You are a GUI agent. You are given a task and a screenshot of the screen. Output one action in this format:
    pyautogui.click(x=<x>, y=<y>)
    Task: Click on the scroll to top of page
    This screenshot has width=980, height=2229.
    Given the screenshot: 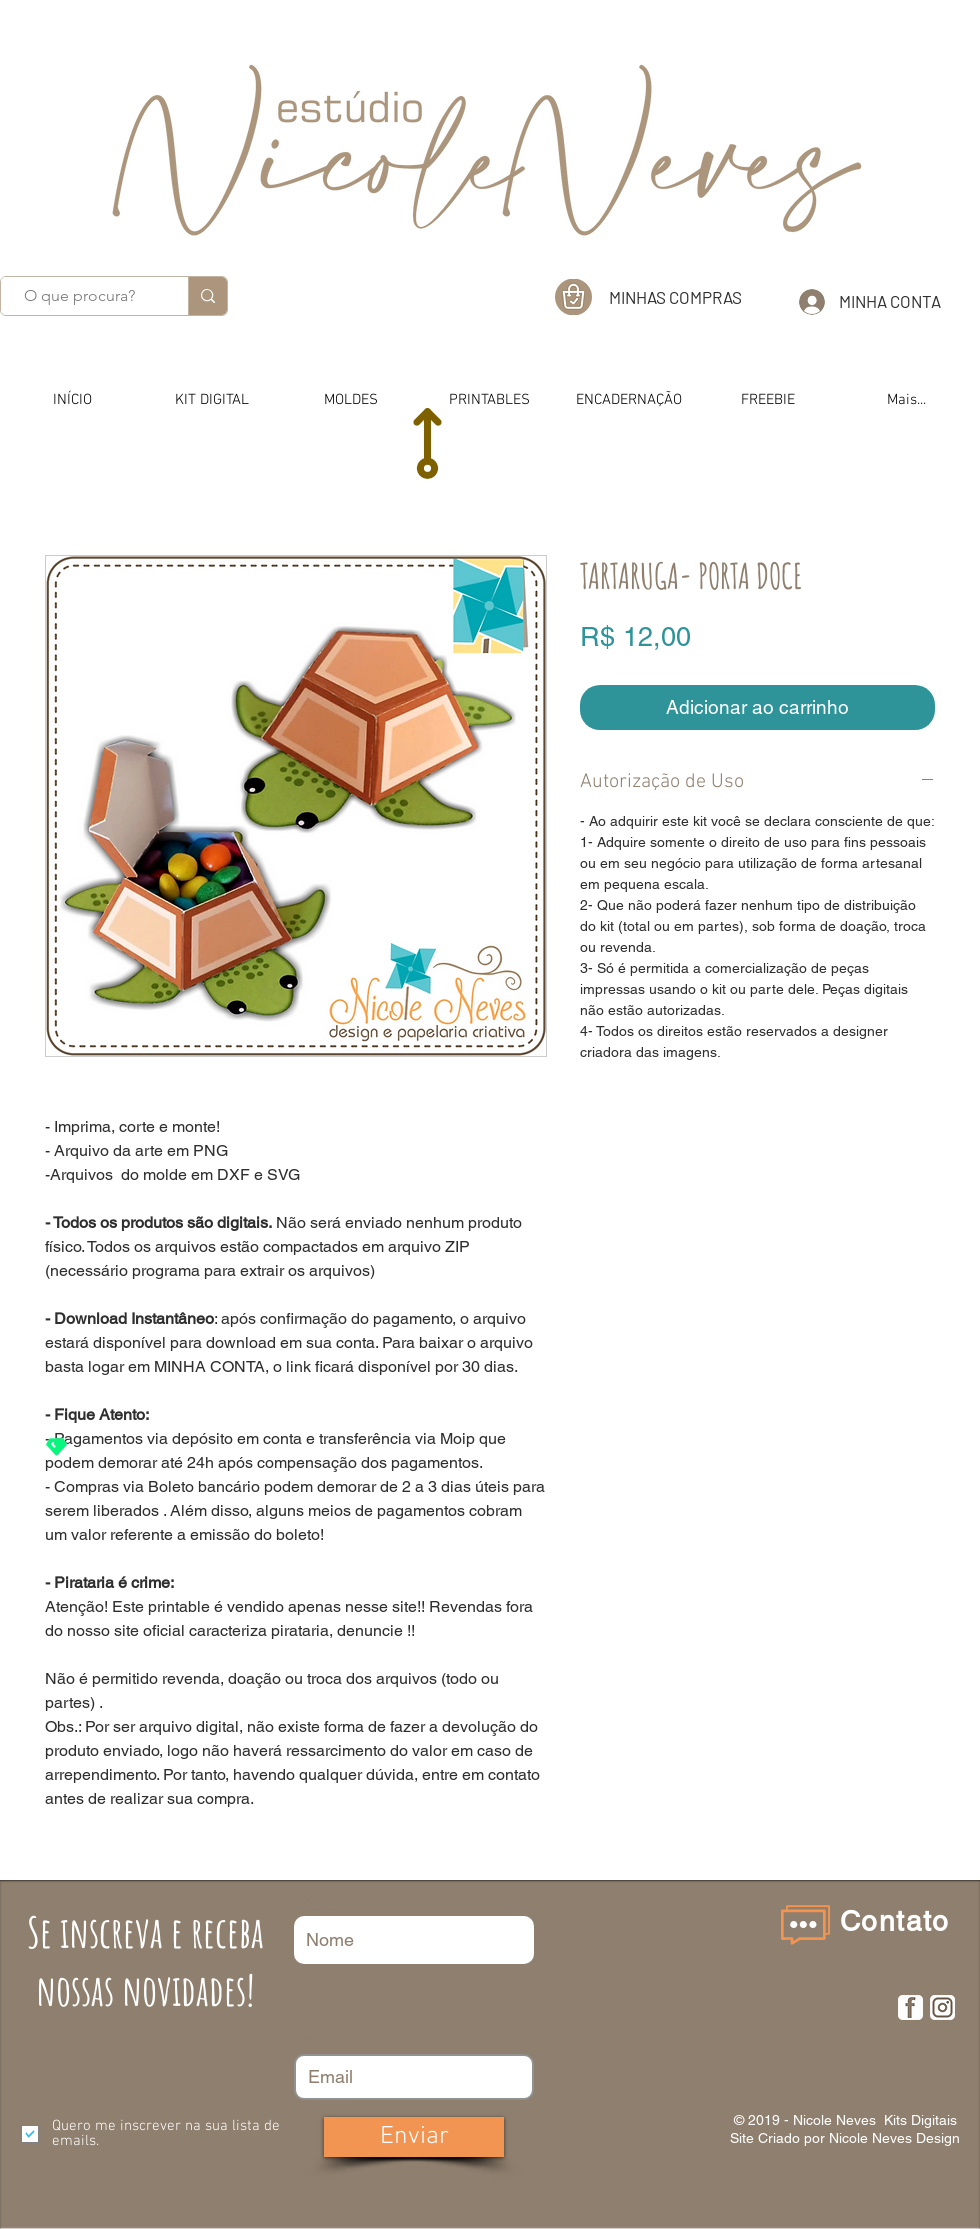 What is the action you would take?
    pyautogui.click(x=427, y=443)
    